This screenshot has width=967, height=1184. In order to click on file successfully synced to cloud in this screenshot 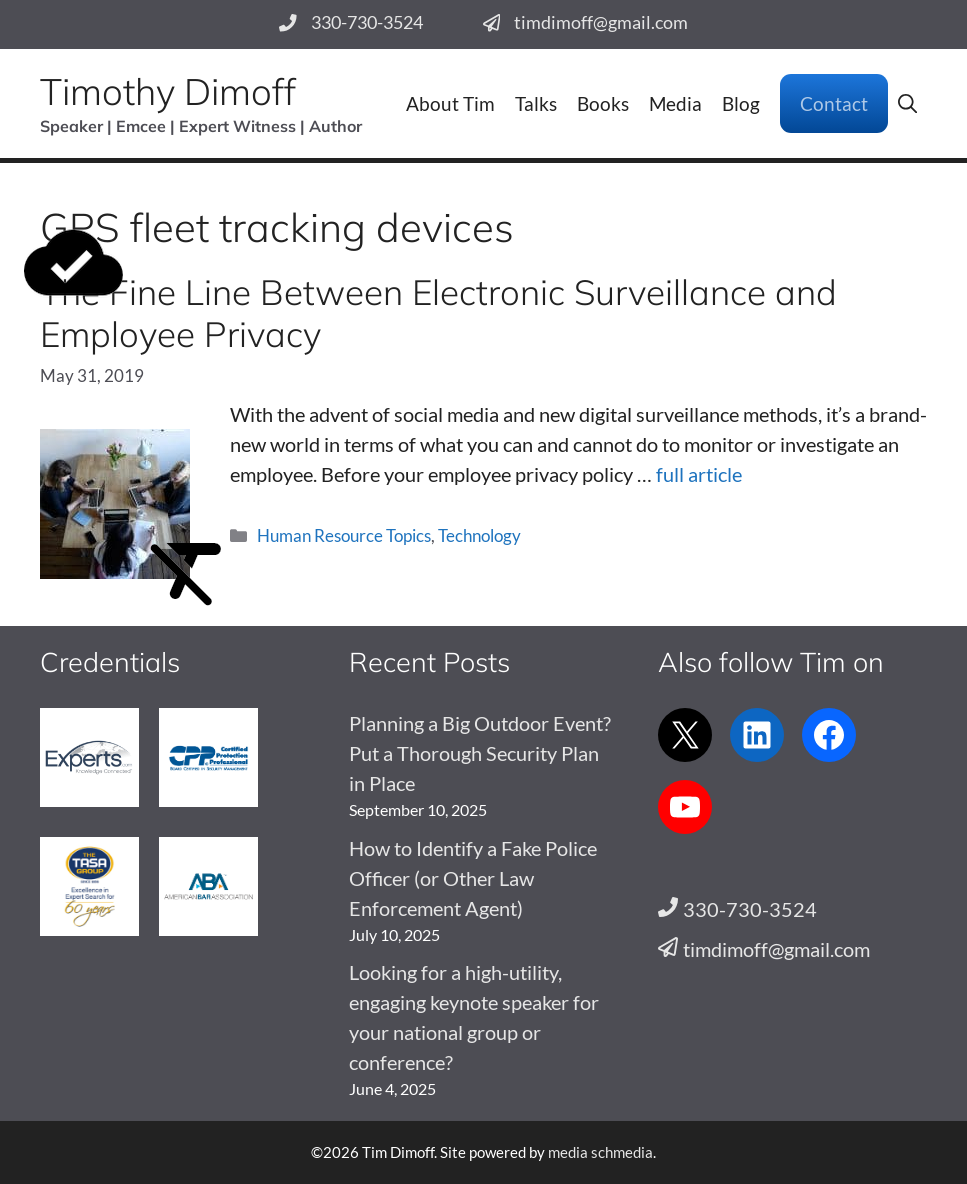, I will do `click(73, 262)`.